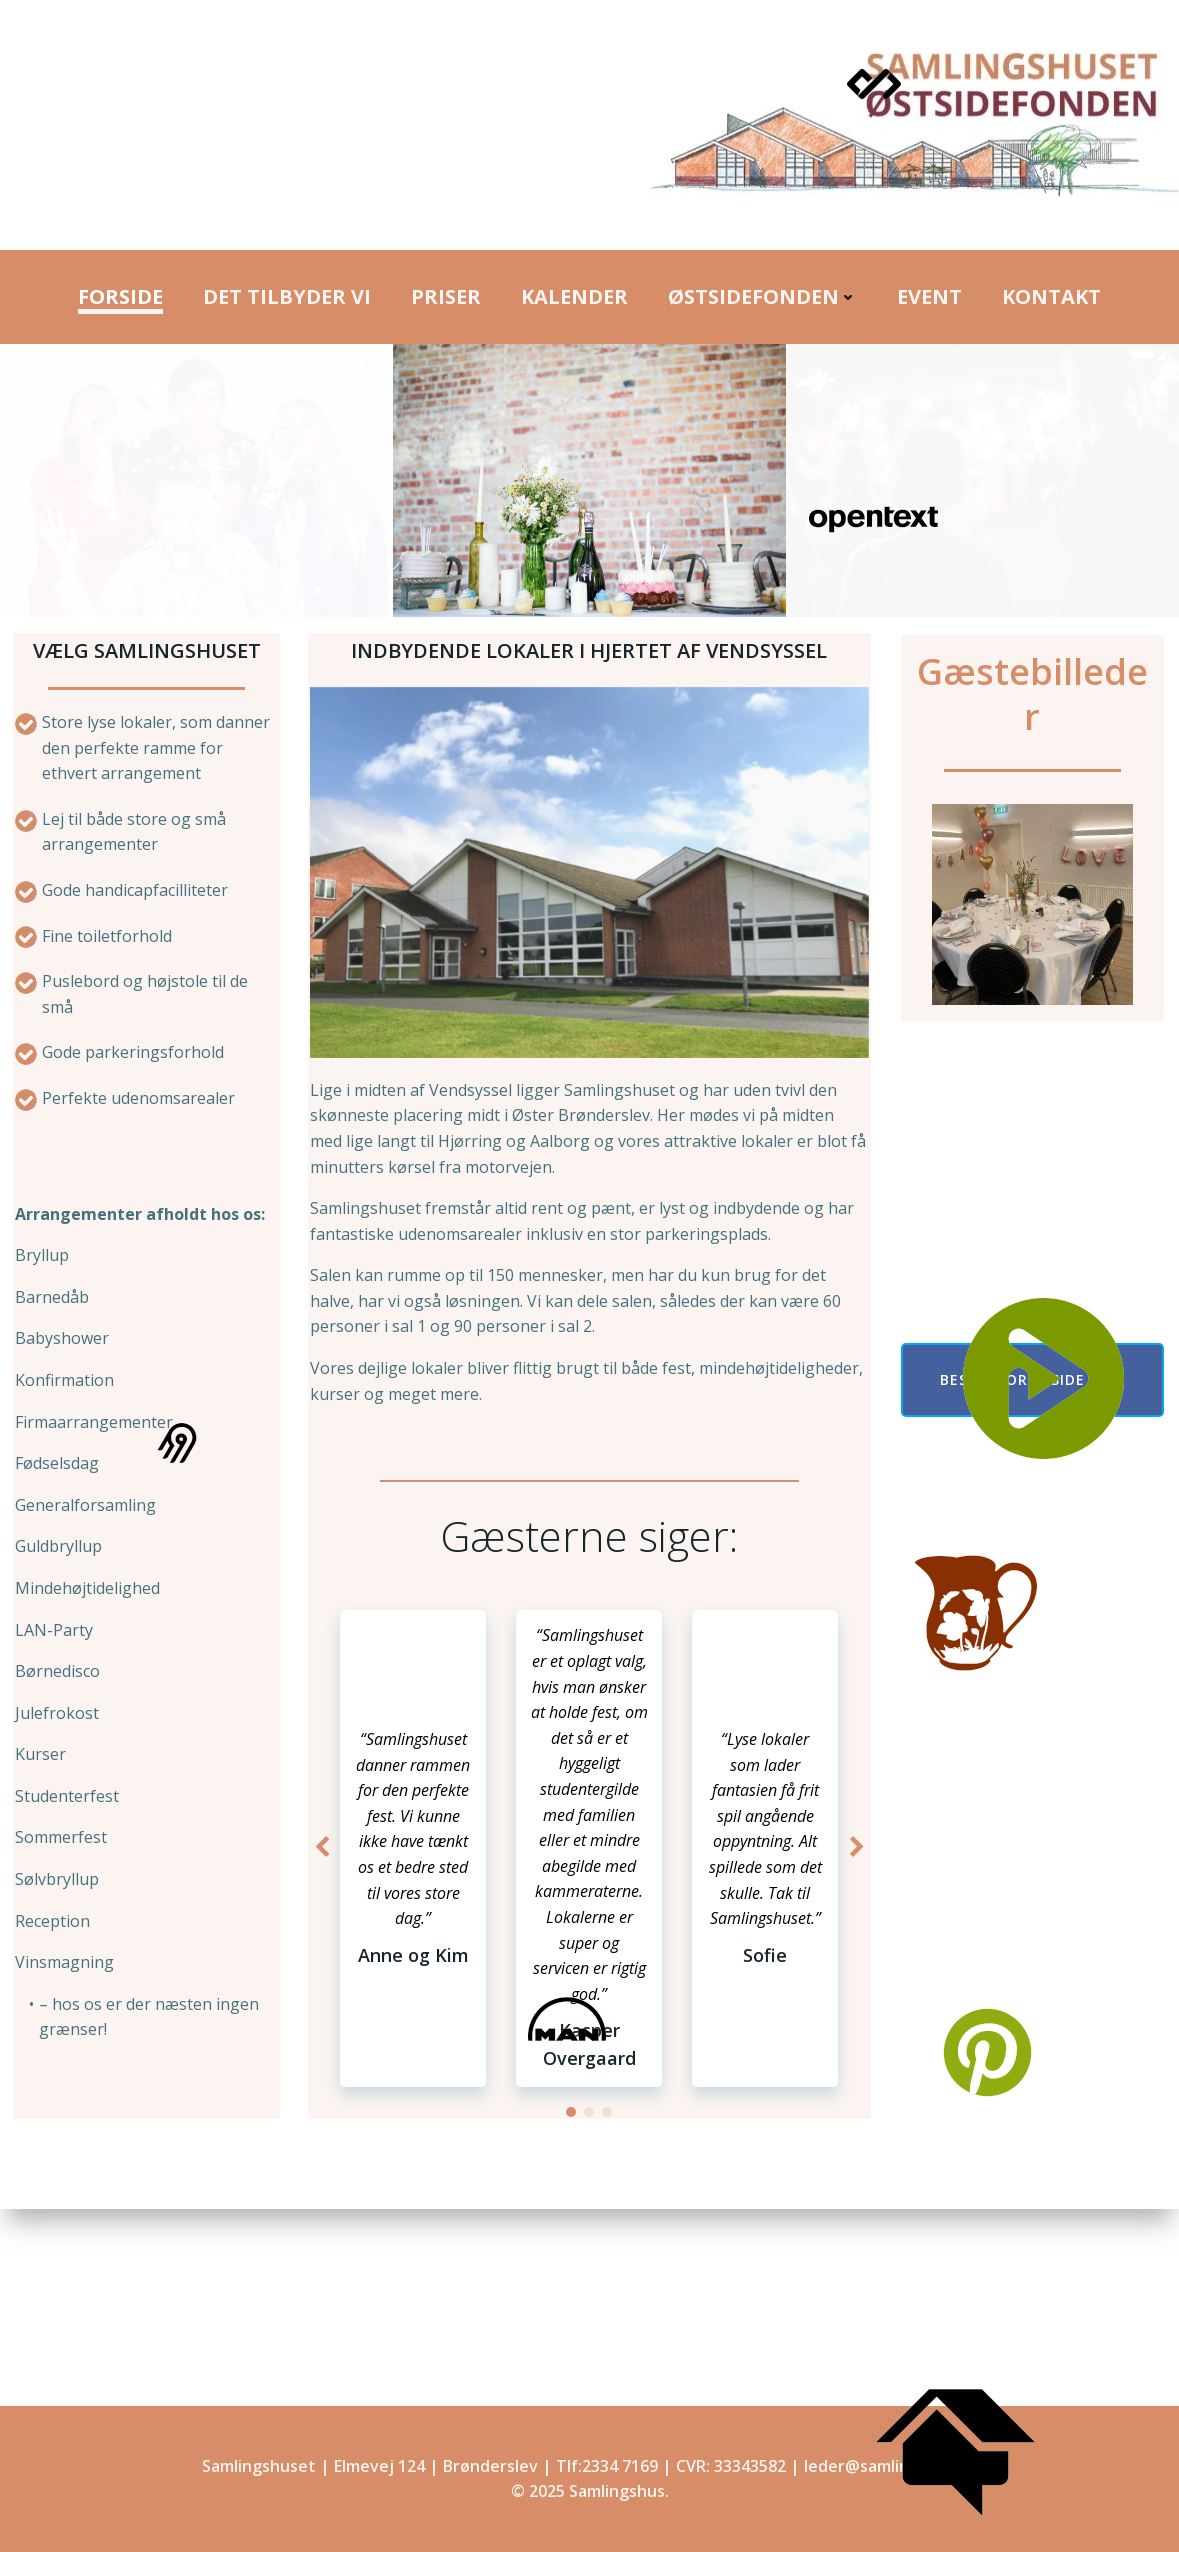 This screenshot has width=1179, height=2552. I want to click on open the HomeAdvisor app, so click(955, 2452).